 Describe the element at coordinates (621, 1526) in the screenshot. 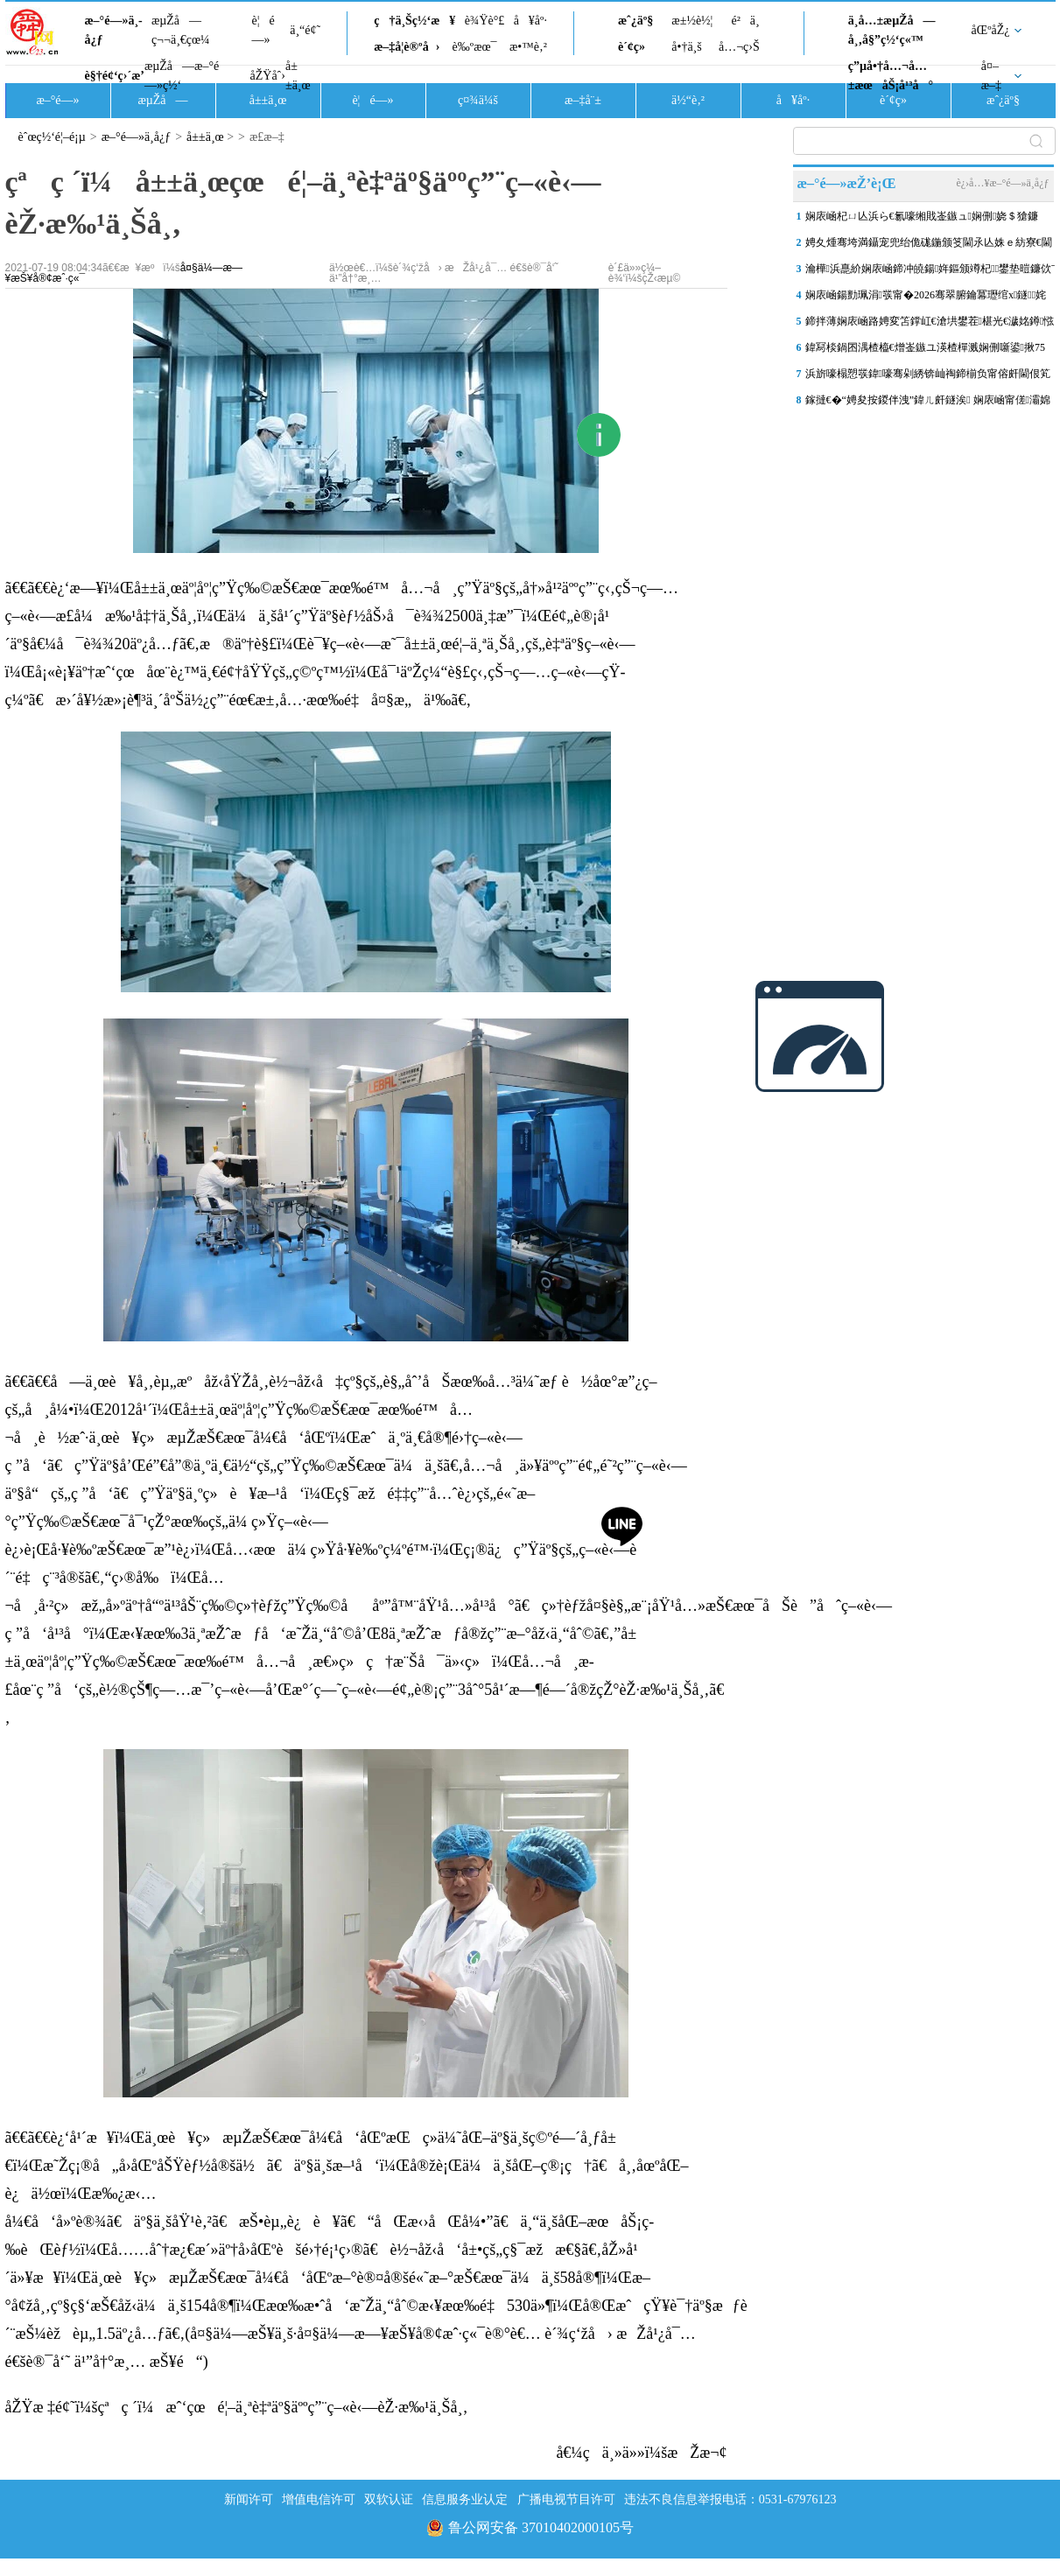

I see `open LINE messaging app` at that location.